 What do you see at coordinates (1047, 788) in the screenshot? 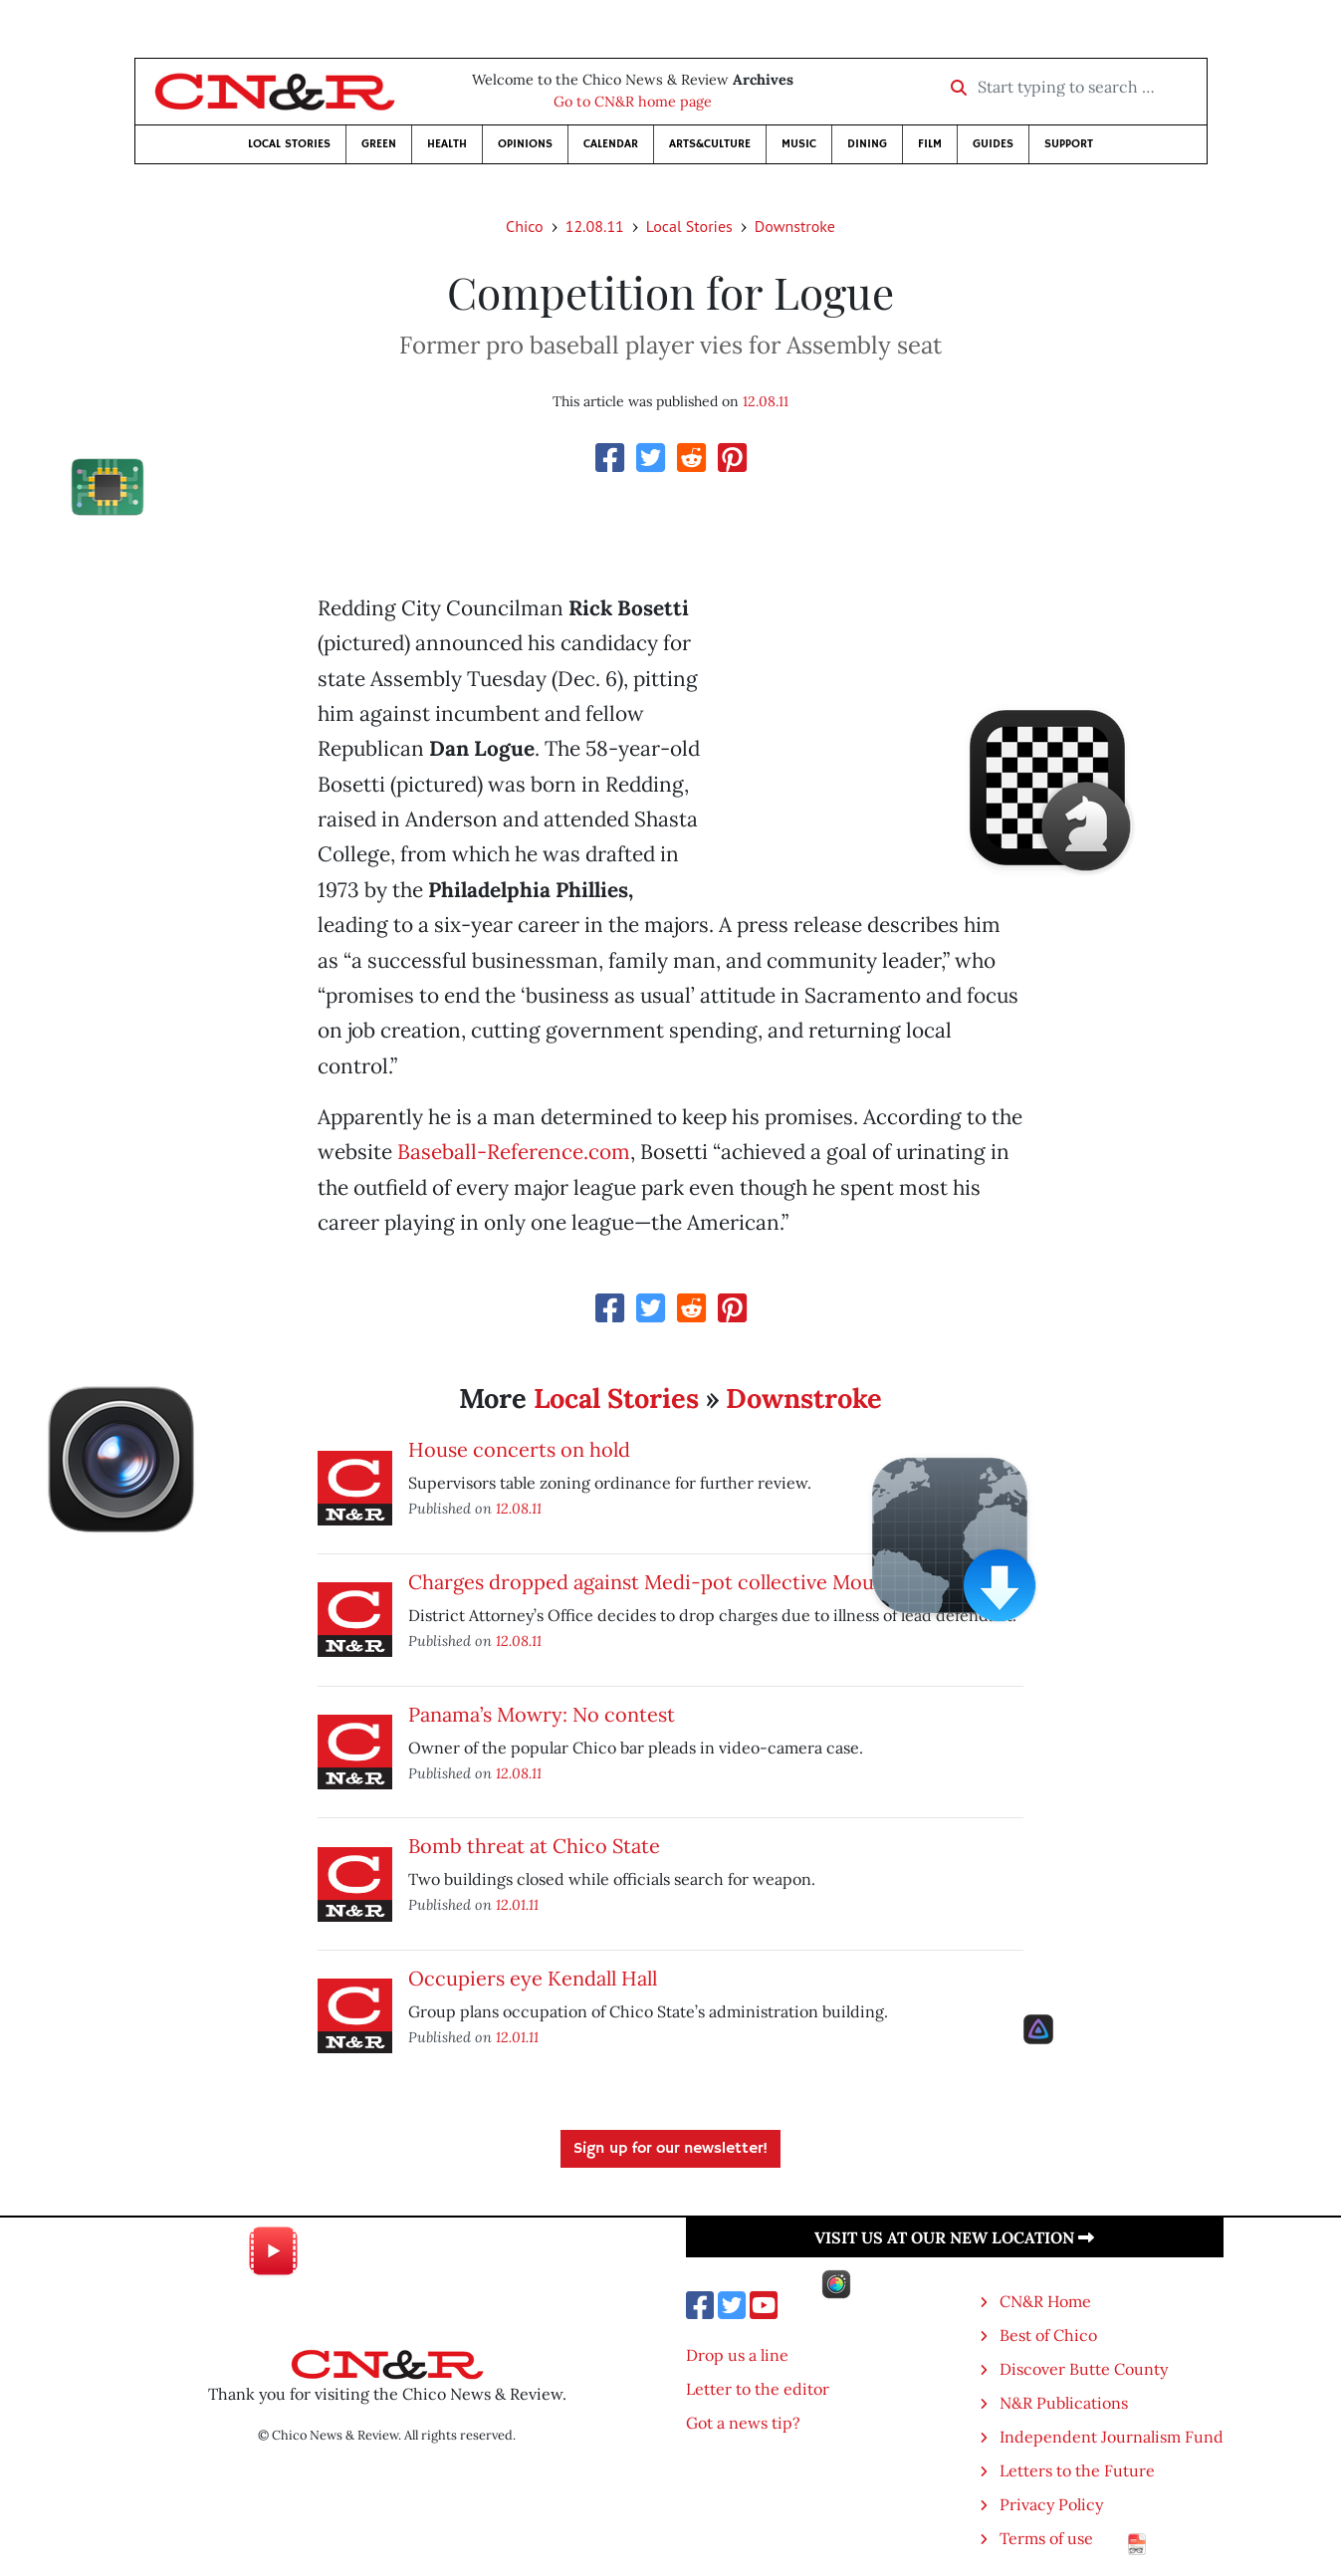
I see `open the chess app` at bounding box center [1047, 788].